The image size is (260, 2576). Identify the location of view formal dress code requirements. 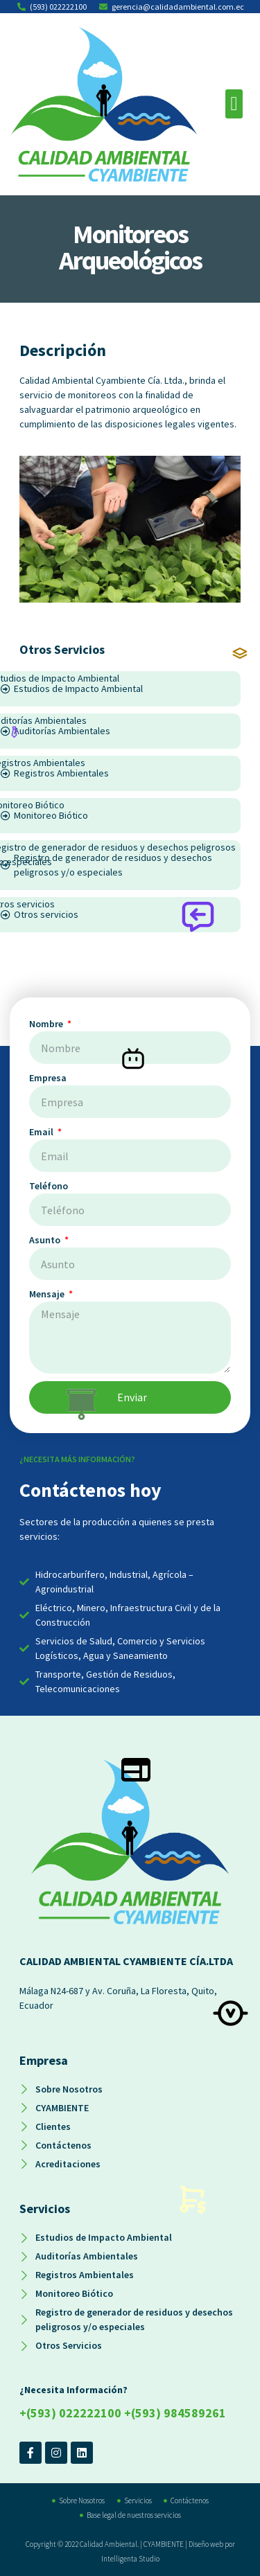
(14, 731).